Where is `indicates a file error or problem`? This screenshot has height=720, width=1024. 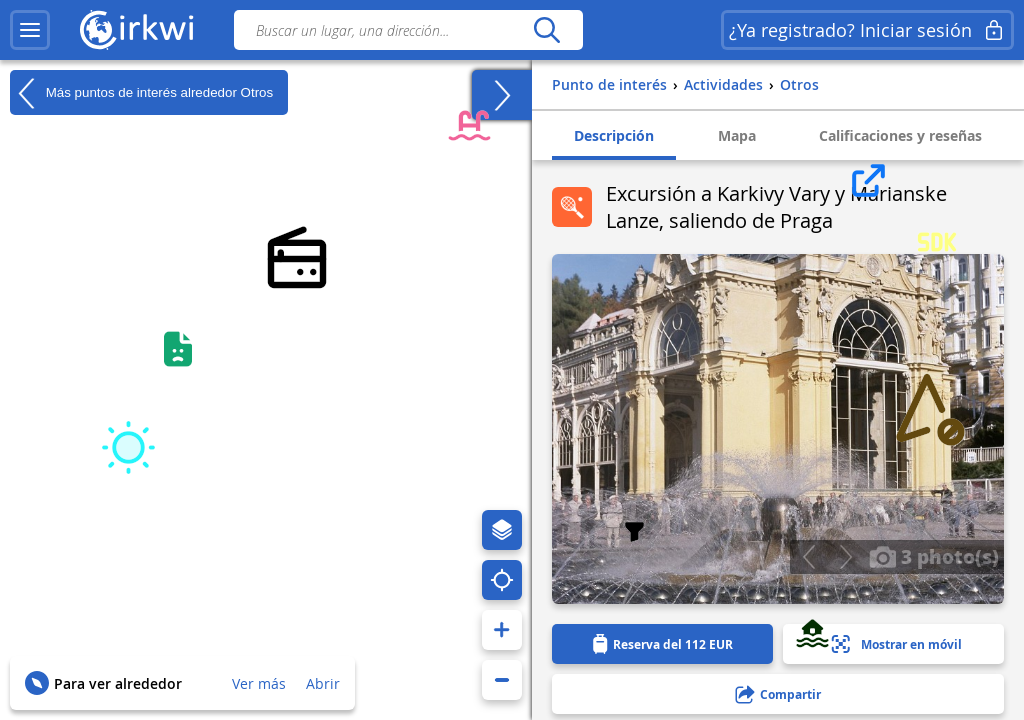 indicates a file error or problem is located at coordinates (178, 349).